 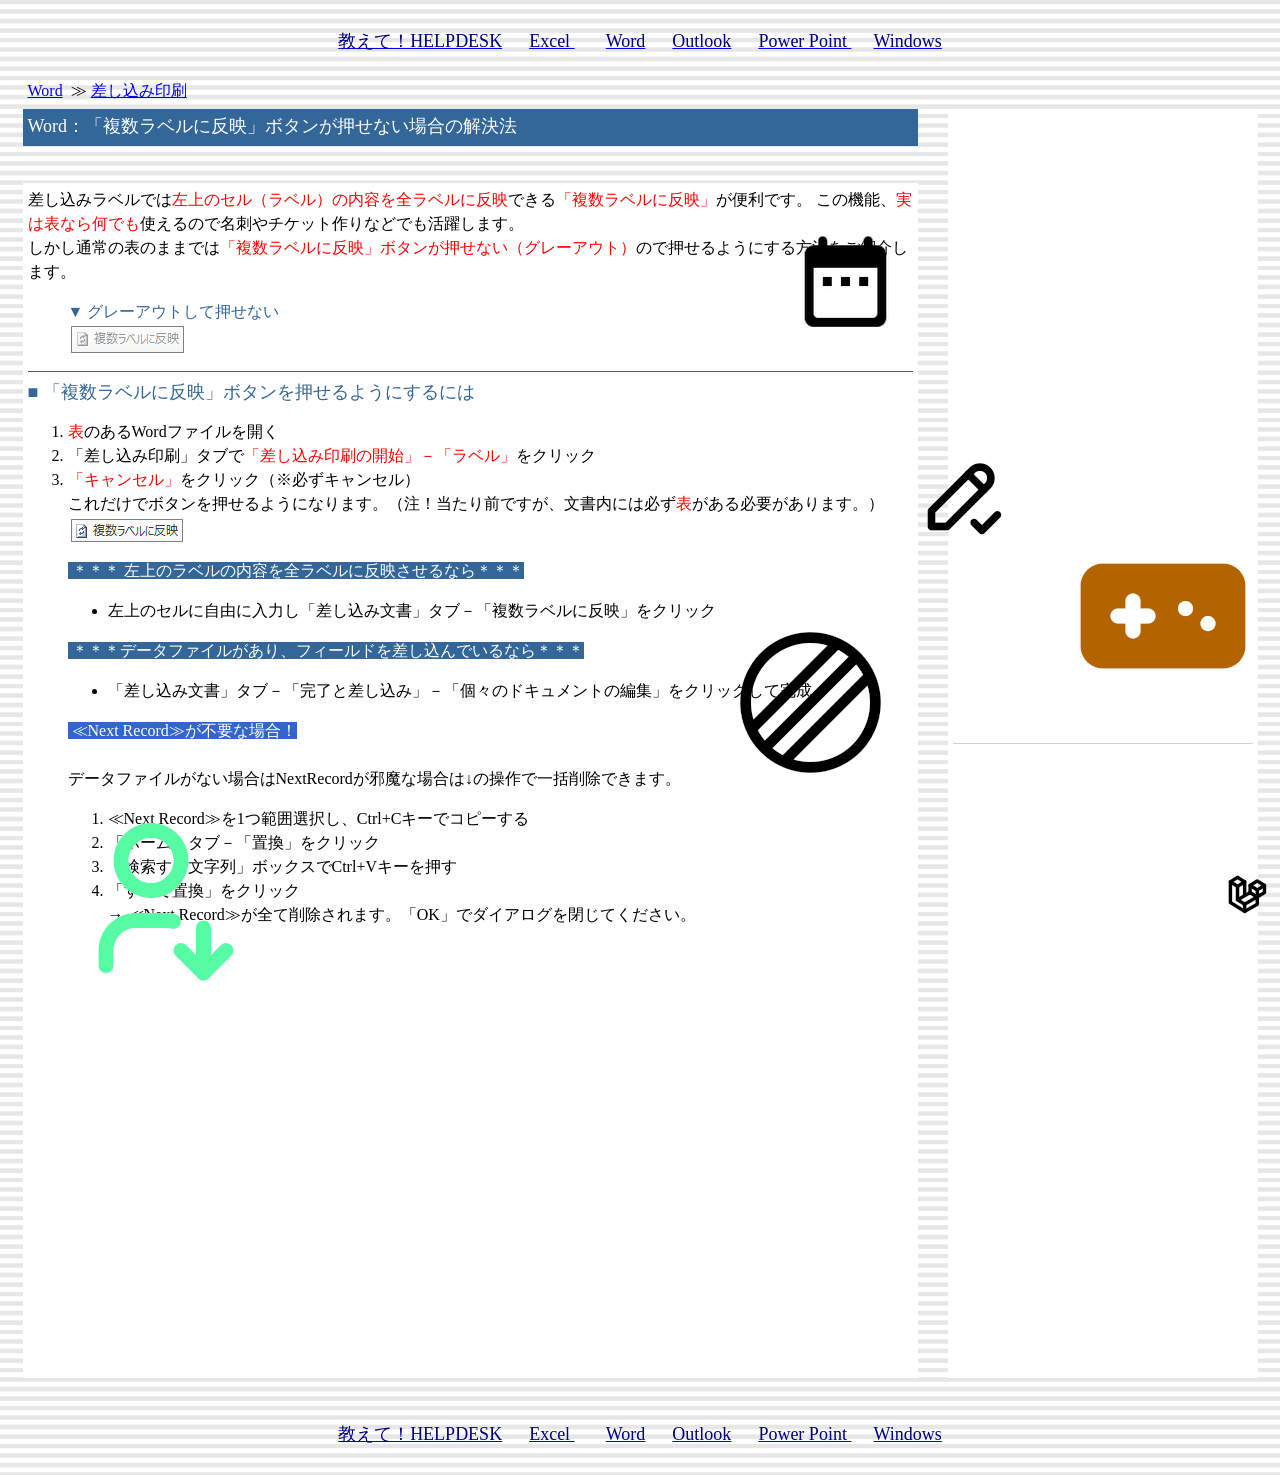 What do you see at coordinates (845, 281) in the screenshot?
I see `select a date range` at bounding box center [845, 281].